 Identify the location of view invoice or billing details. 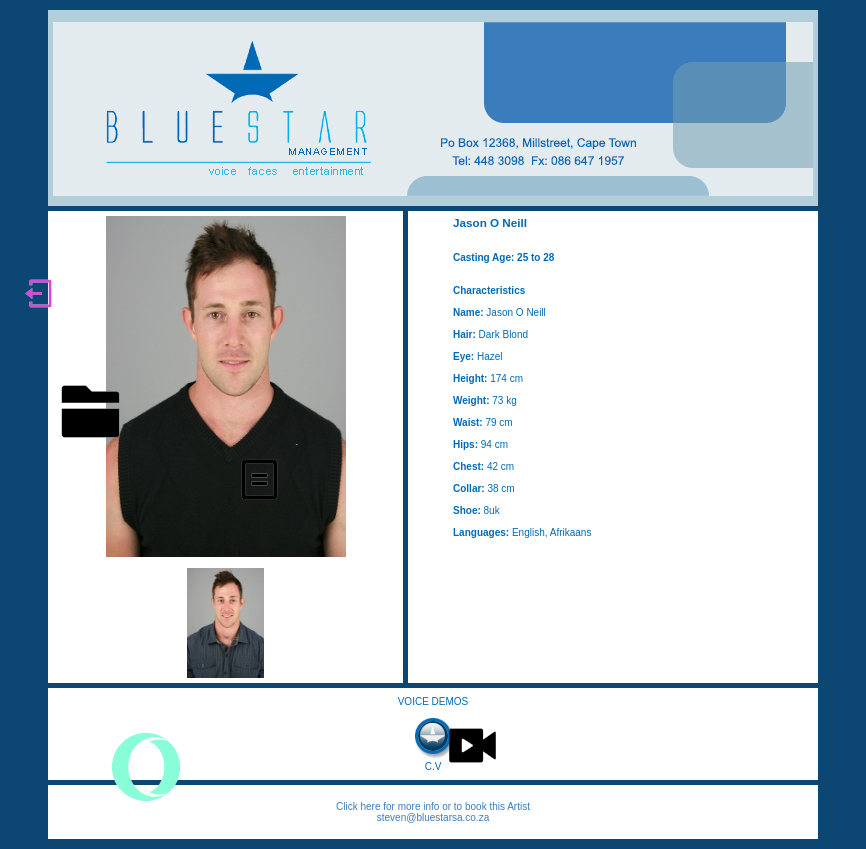
(259, 479).